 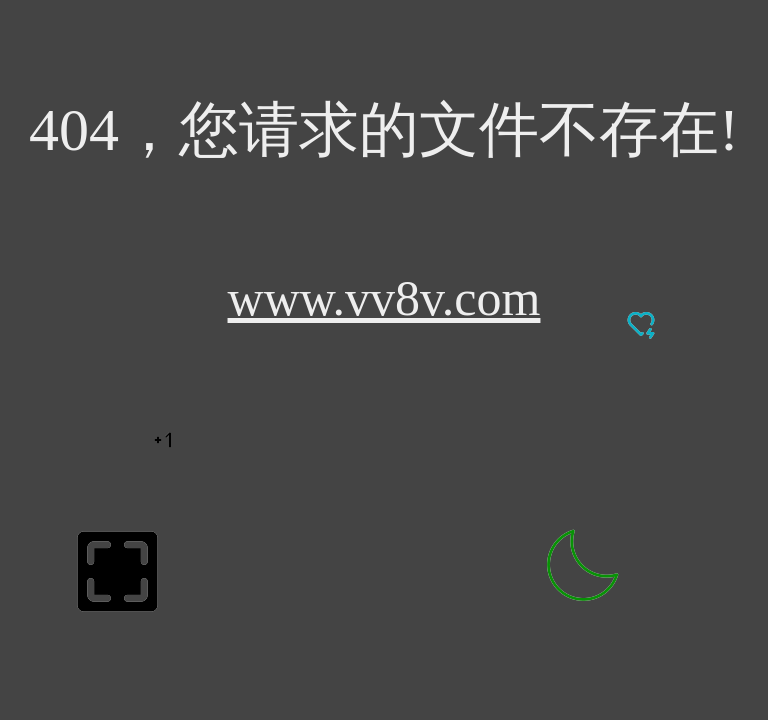 I want to click on increase exposure by one stop, so click(x=164, y=440).